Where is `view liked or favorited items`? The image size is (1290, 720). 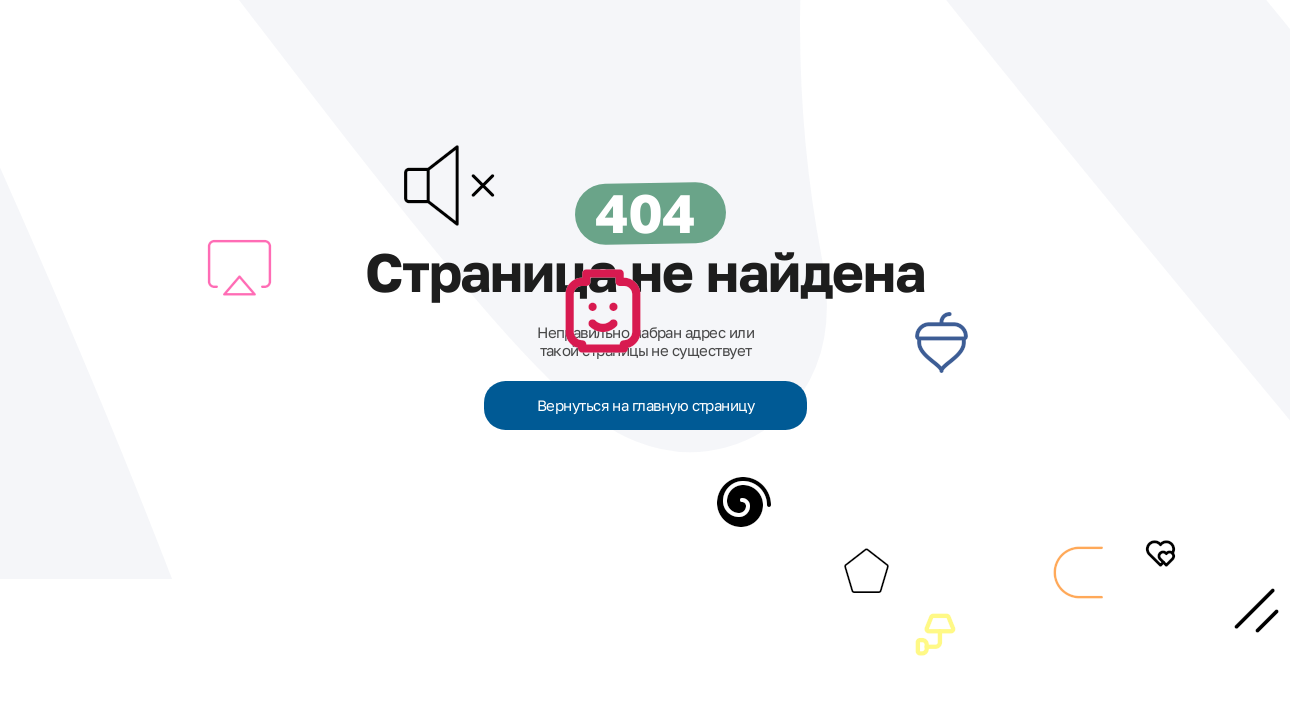 view liked or favorited items is located at coordinates (1160, 553).